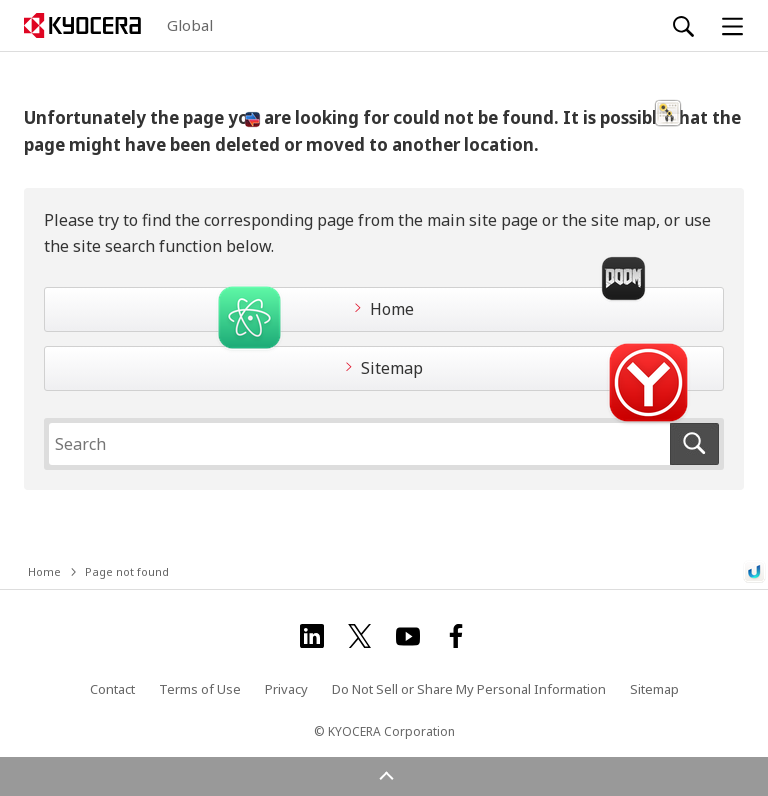 The width and height of the screenshot is (768, 796). What do you see at coordinates (754, 571) in the screenshot?
I see `launch ulauncher application` at bounding box center [754, 571].